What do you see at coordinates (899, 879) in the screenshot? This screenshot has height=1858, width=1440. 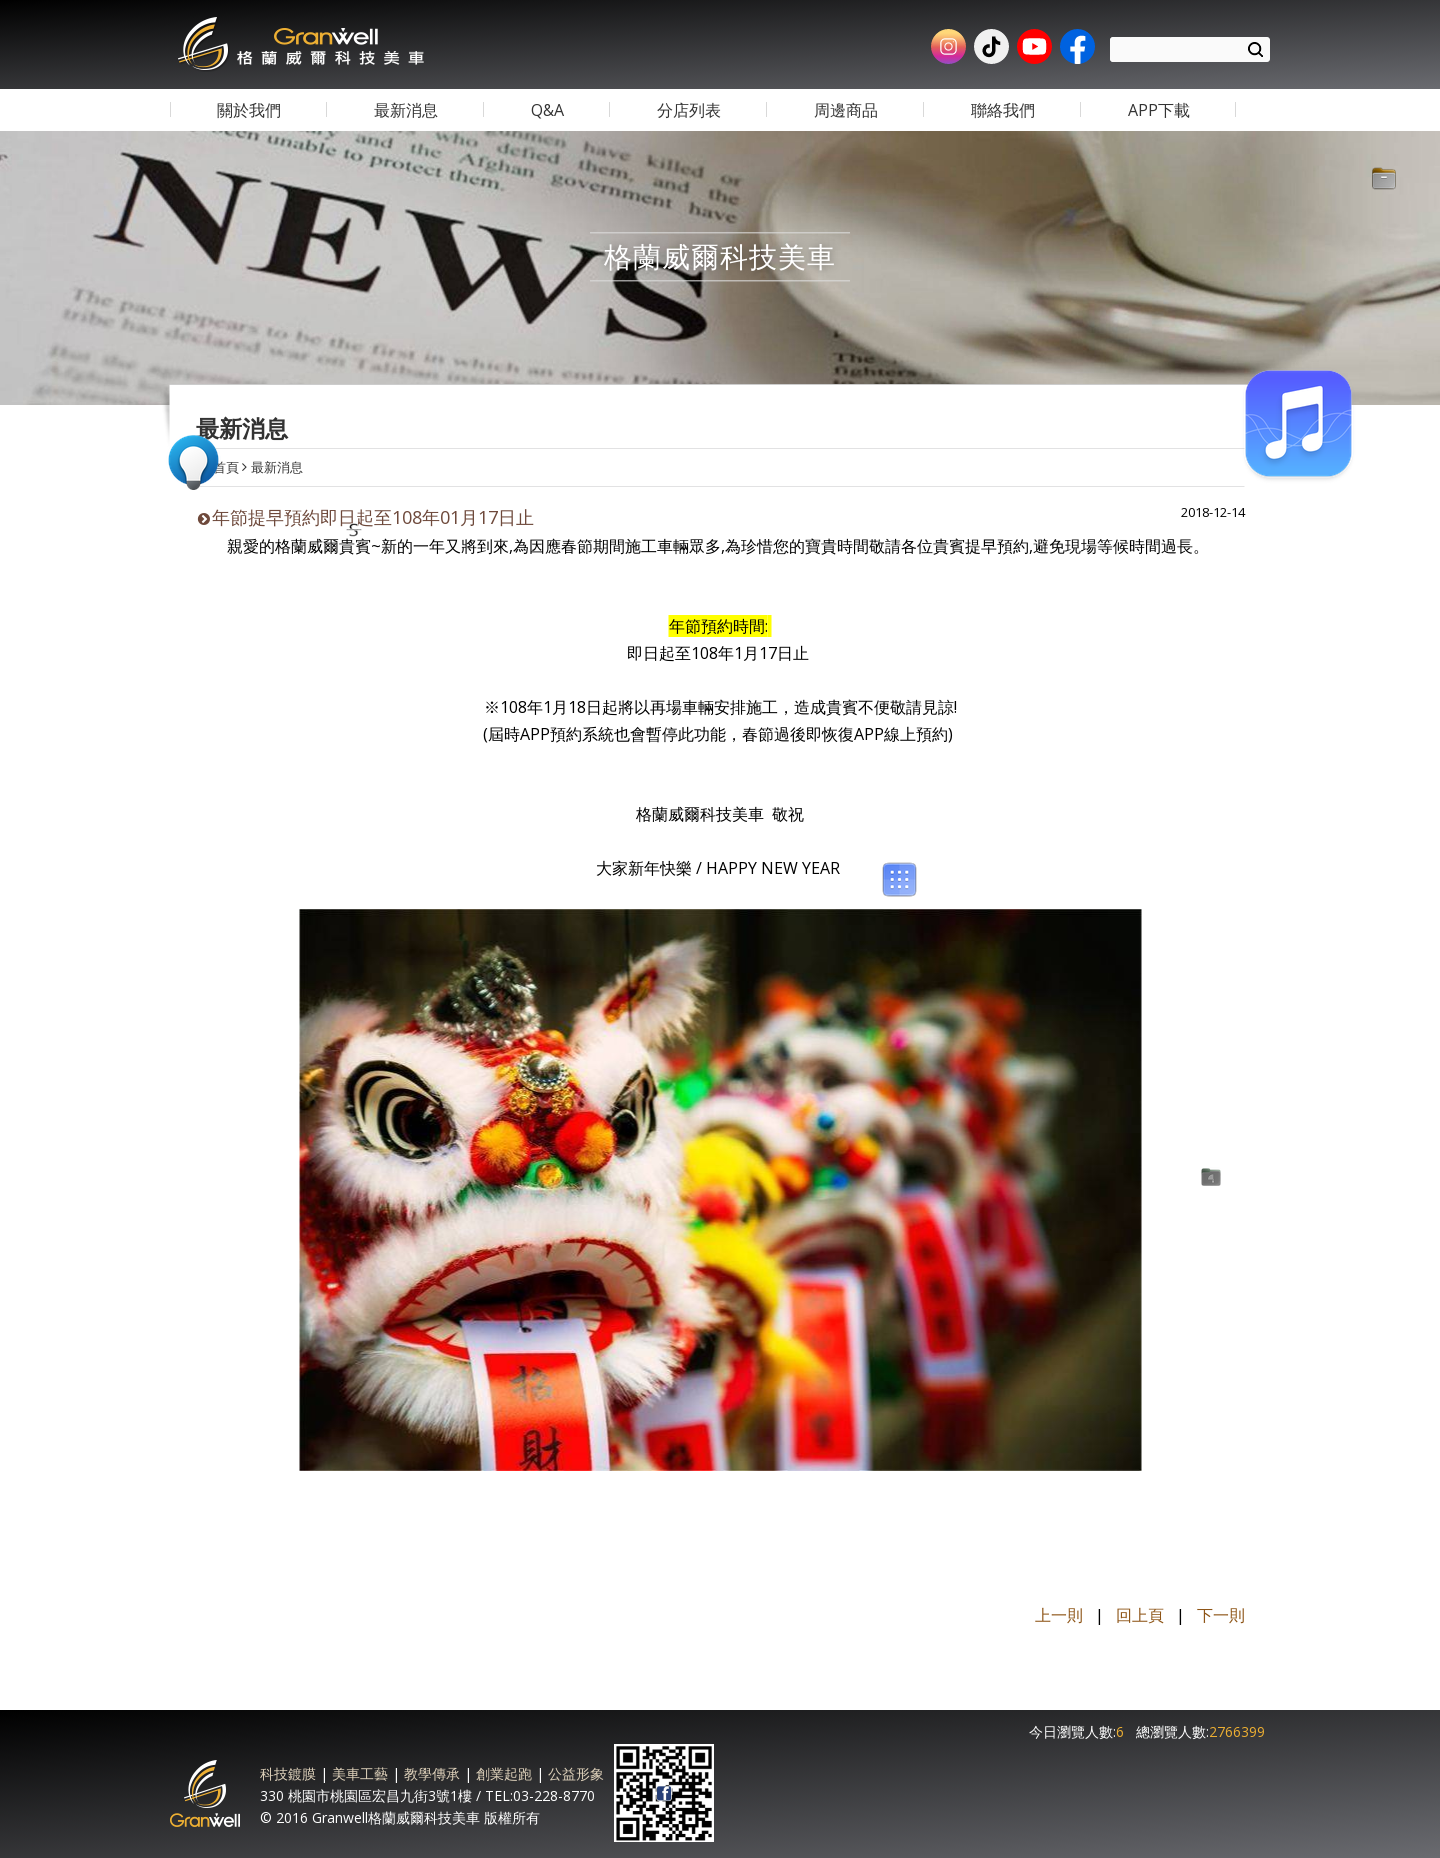 I see `open the app launcher or application grid` at bounding box center [899, 879].